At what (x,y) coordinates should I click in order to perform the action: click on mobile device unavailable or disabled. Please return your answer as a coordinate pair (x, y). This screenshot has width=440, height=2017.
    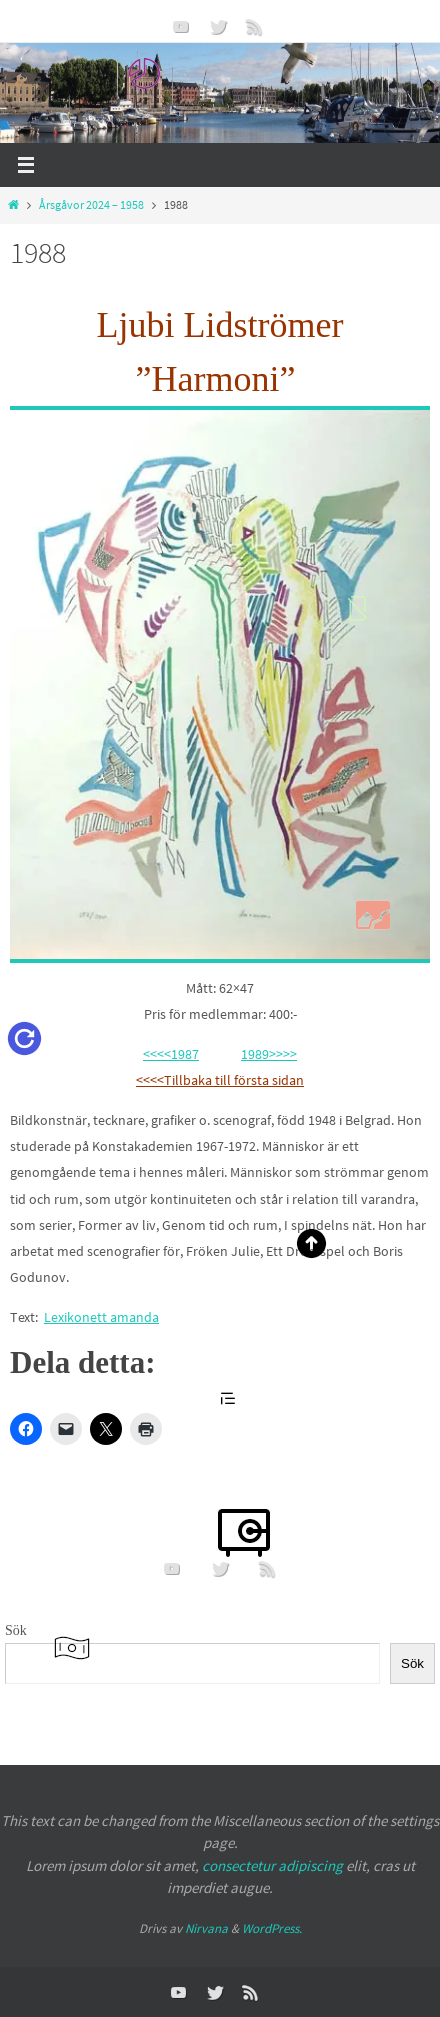
    Looking at the image, I should click on (357, 608).